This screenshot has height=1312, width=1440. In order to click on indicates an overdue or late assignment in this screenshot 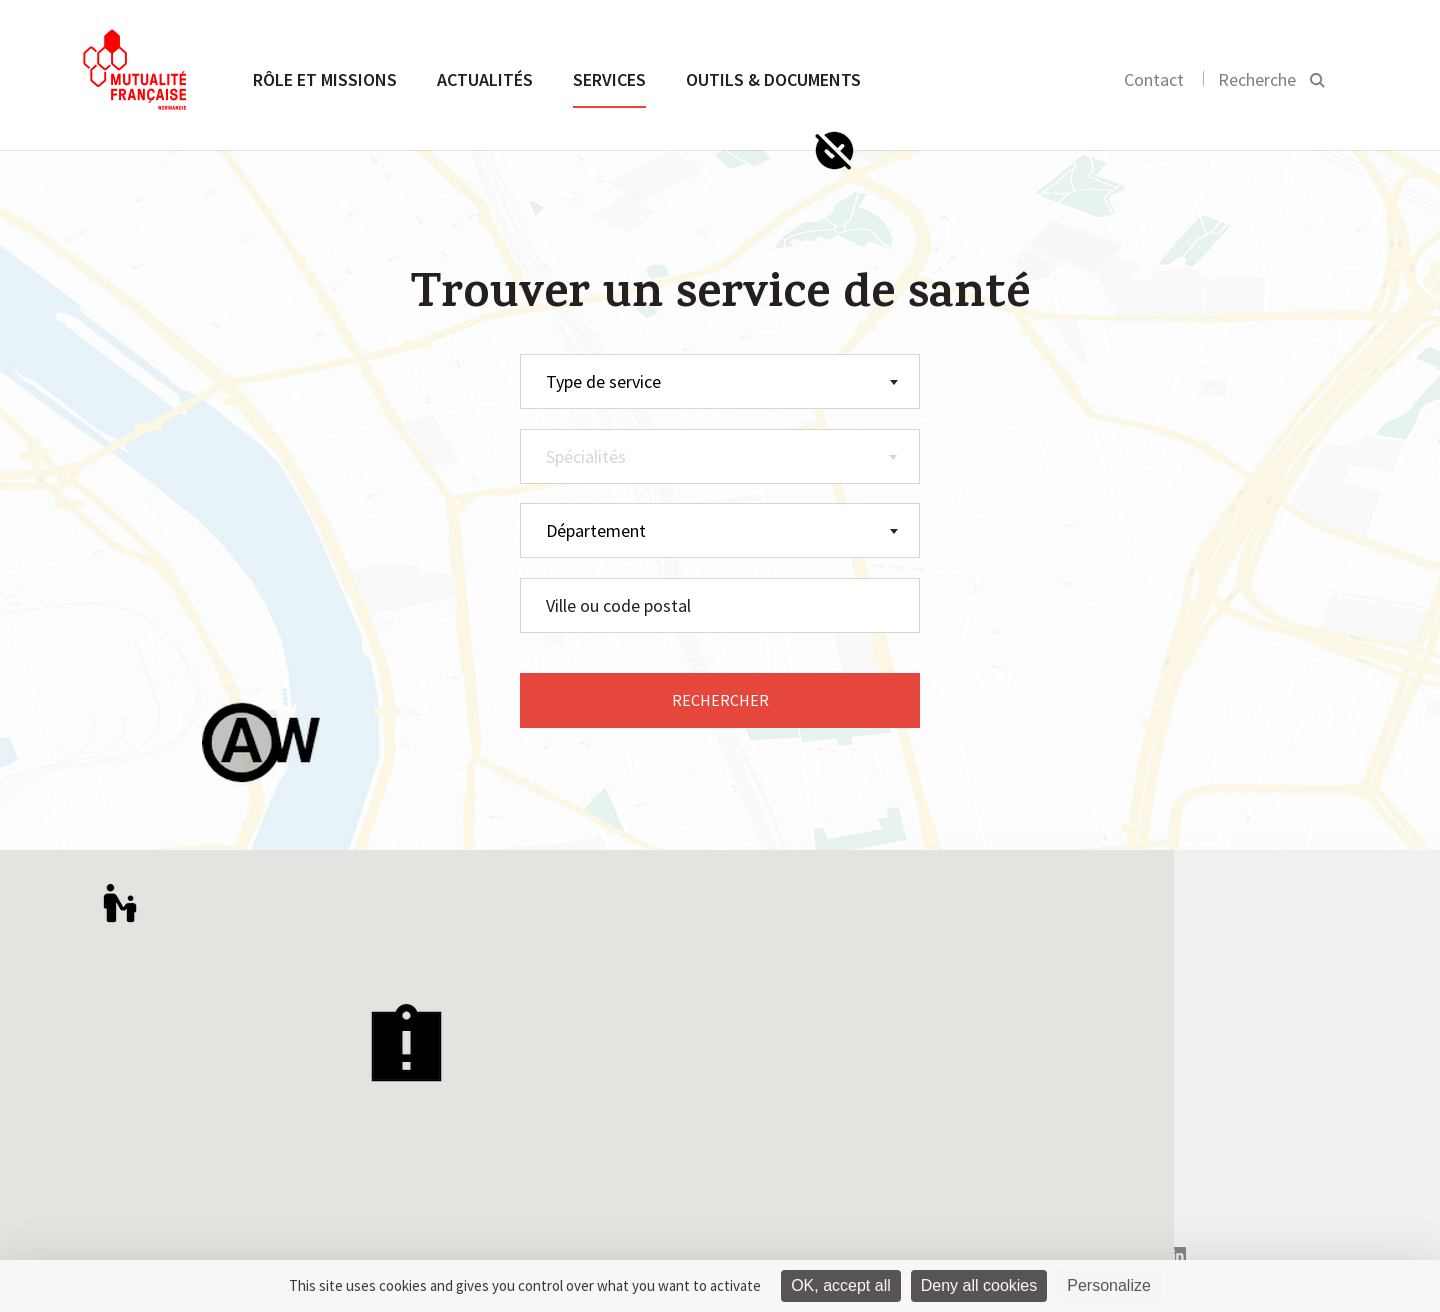, I will do `click(406, 1046)`.